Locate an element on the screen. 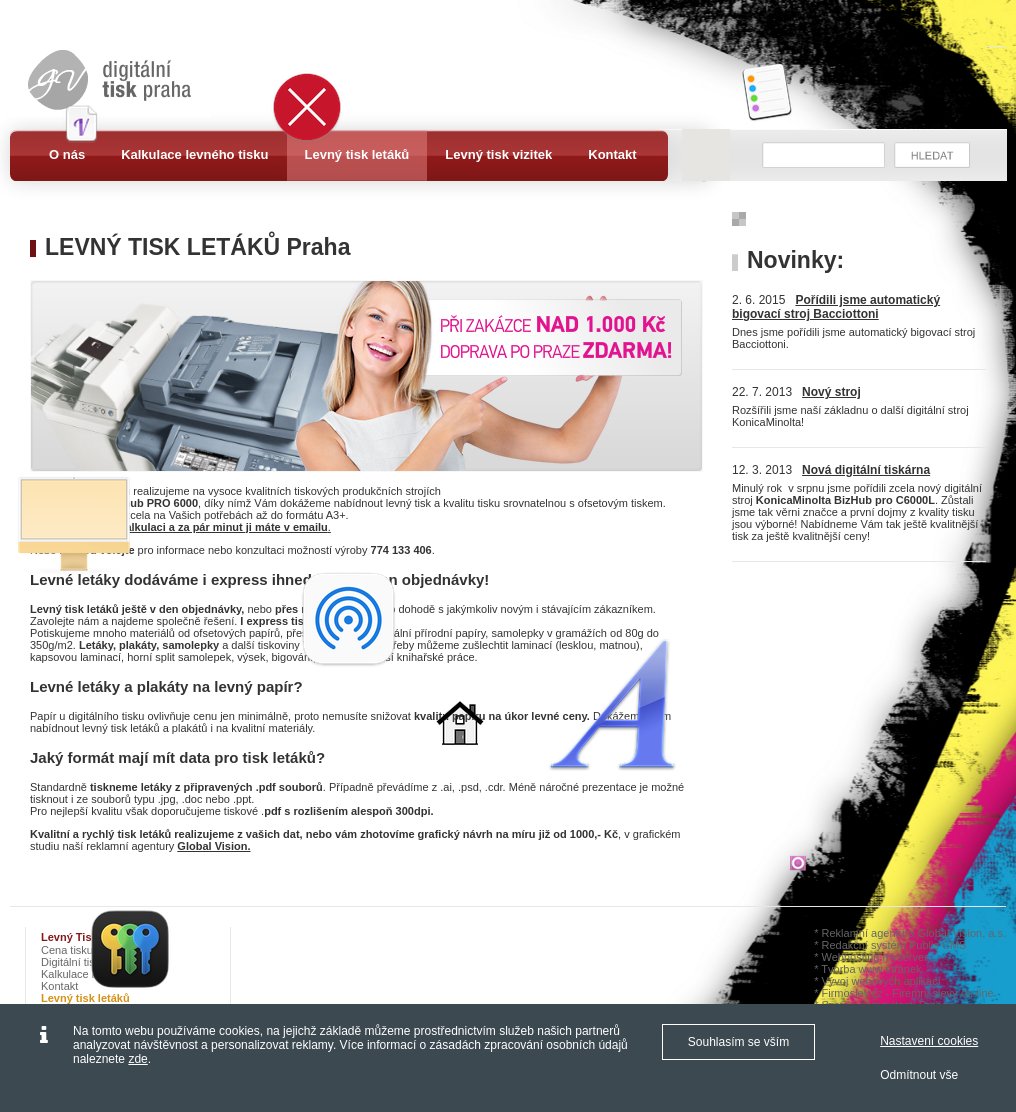  open the reminders app is located at coordinates (766, 92).